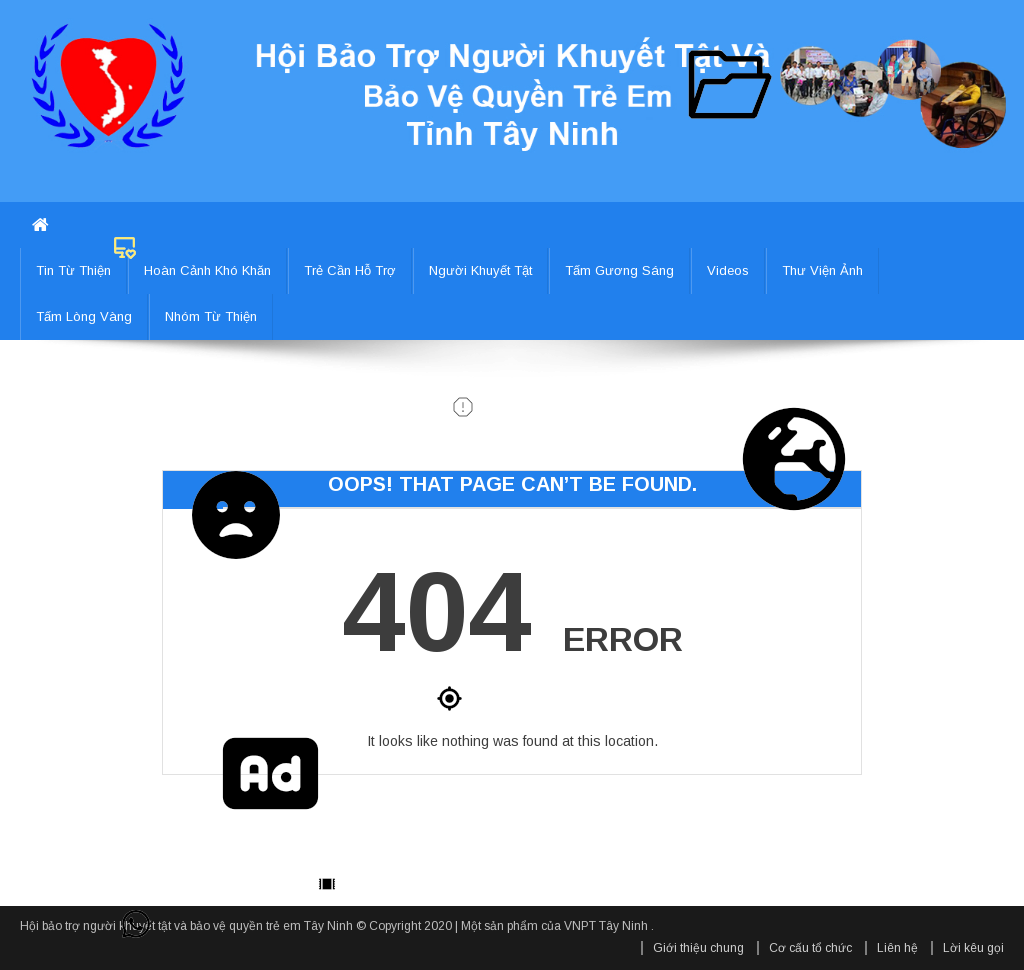  What do you see at coordinates (236, 515) in the screenshot?
I see `submit negative feedback or rating` at bounding box center [236, 515].